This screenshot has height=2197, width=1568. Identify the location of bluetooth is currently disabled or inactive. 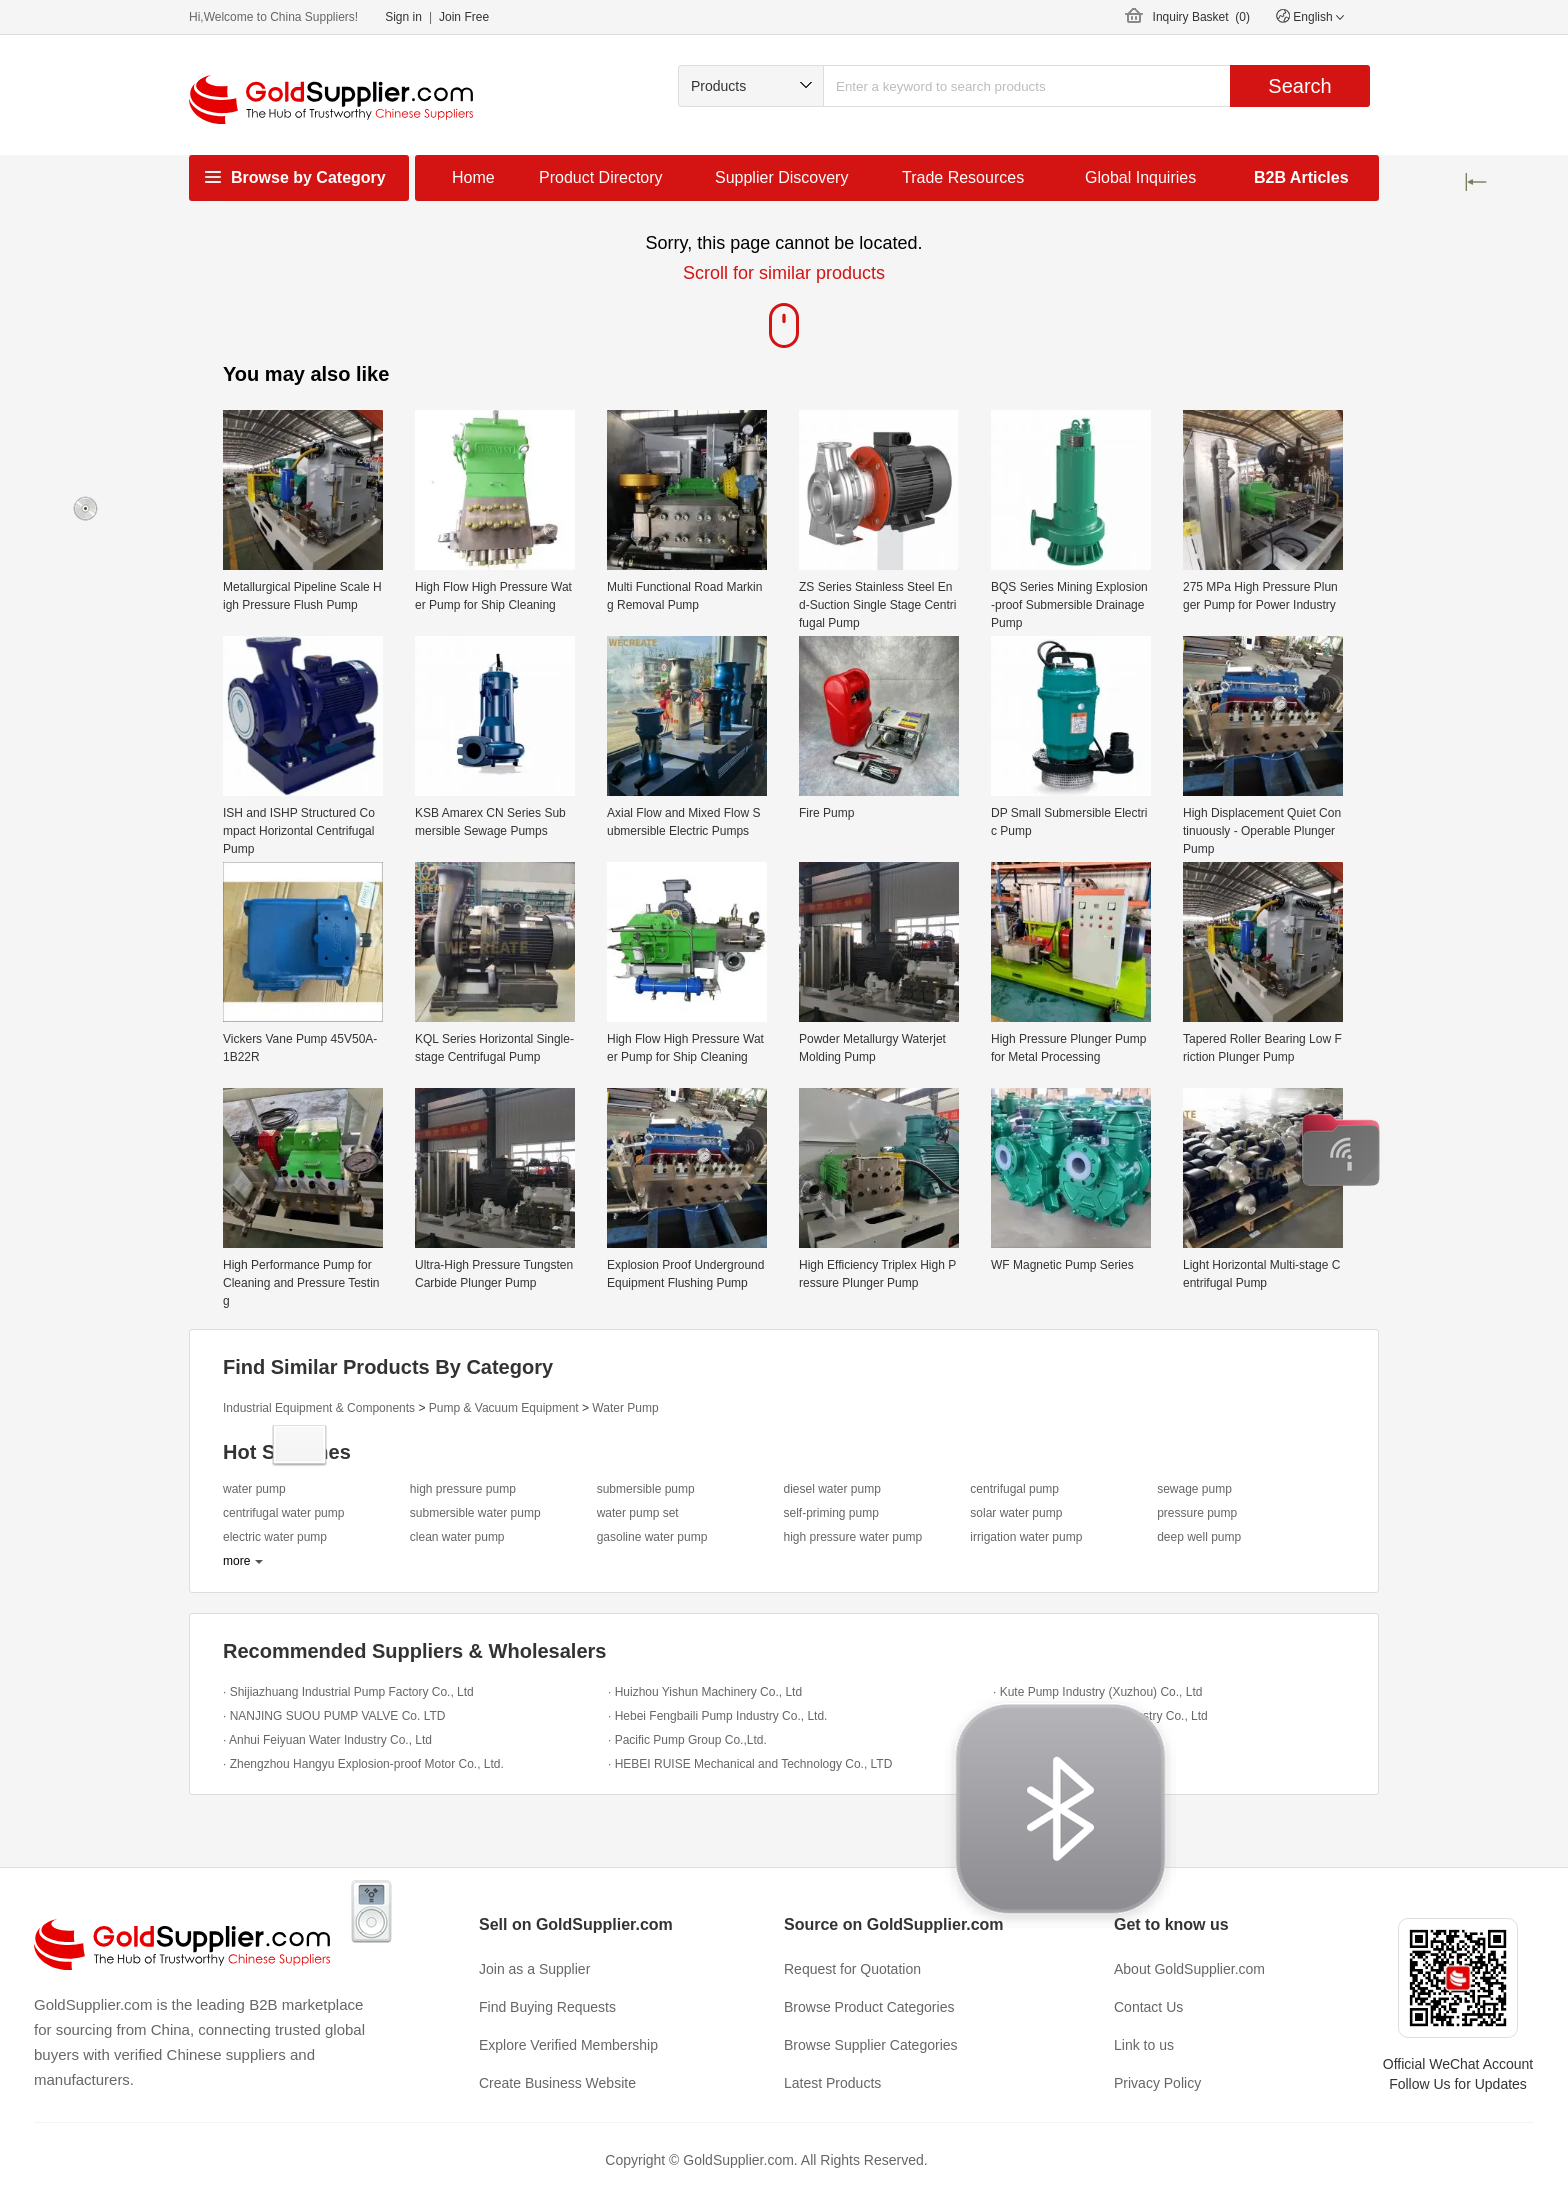
(1060, 1812).